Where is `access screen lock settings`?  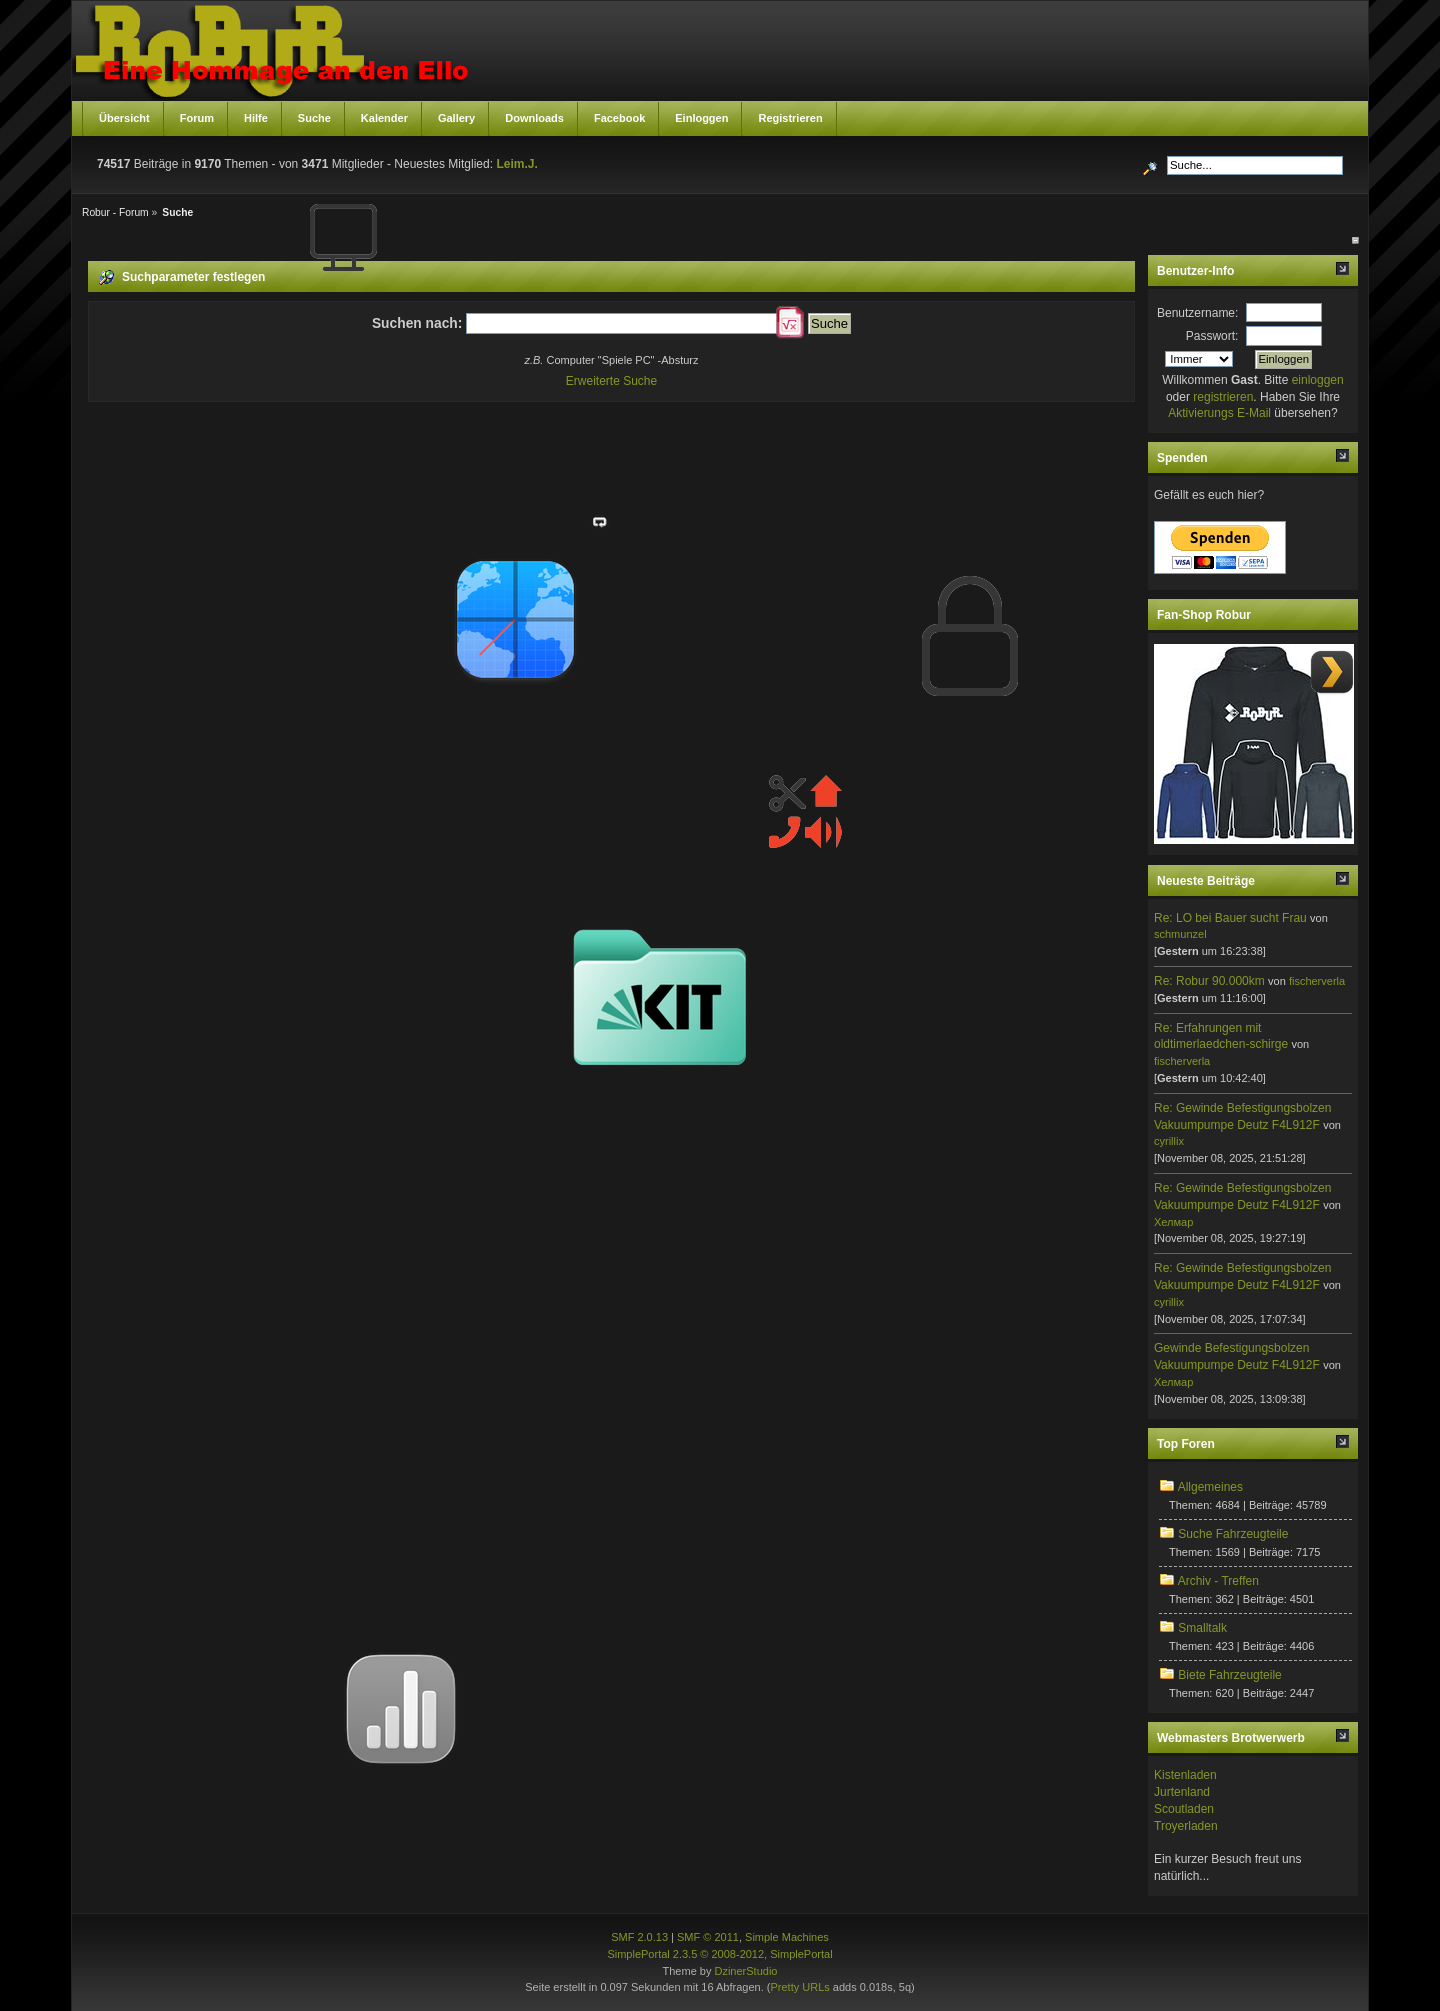 access screen lock settings is located at coordinates (970, 640).